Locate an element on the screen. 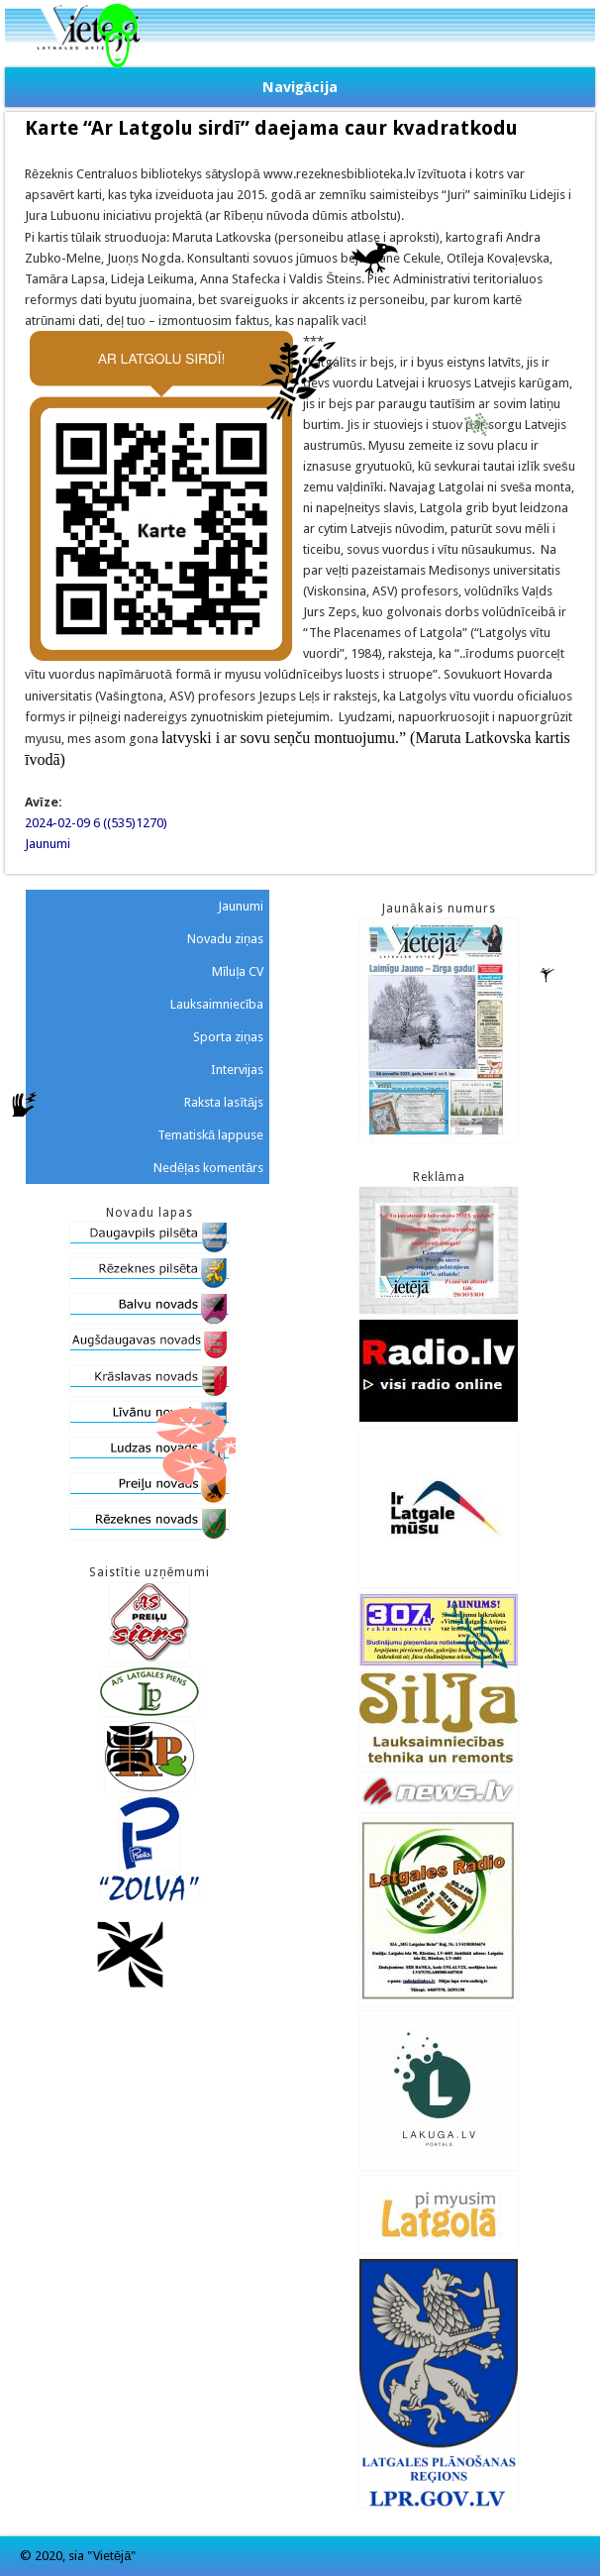  access martial arts or combat training is located at coordinates (548, 975).